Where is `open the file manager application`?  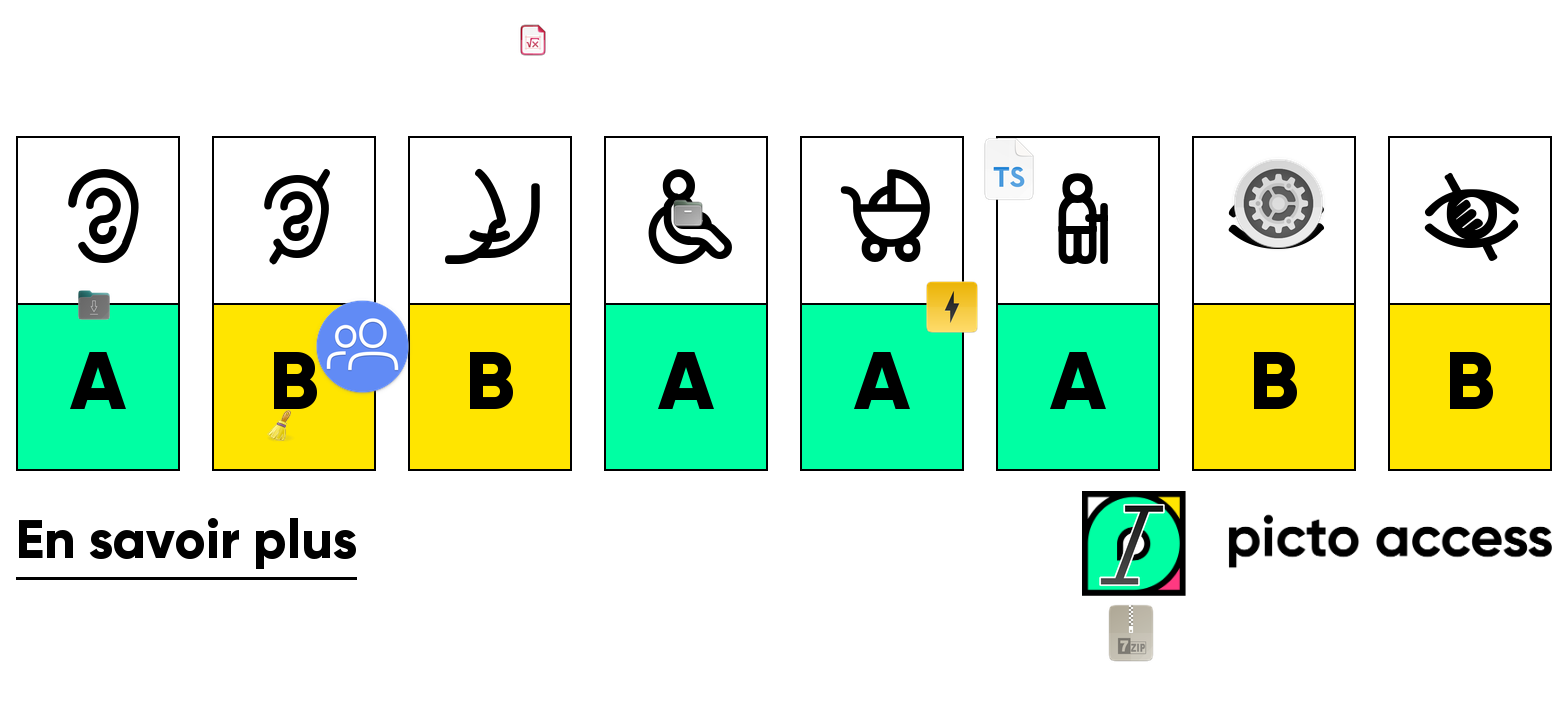 open the file manager application is located at coordinates (688, 213).